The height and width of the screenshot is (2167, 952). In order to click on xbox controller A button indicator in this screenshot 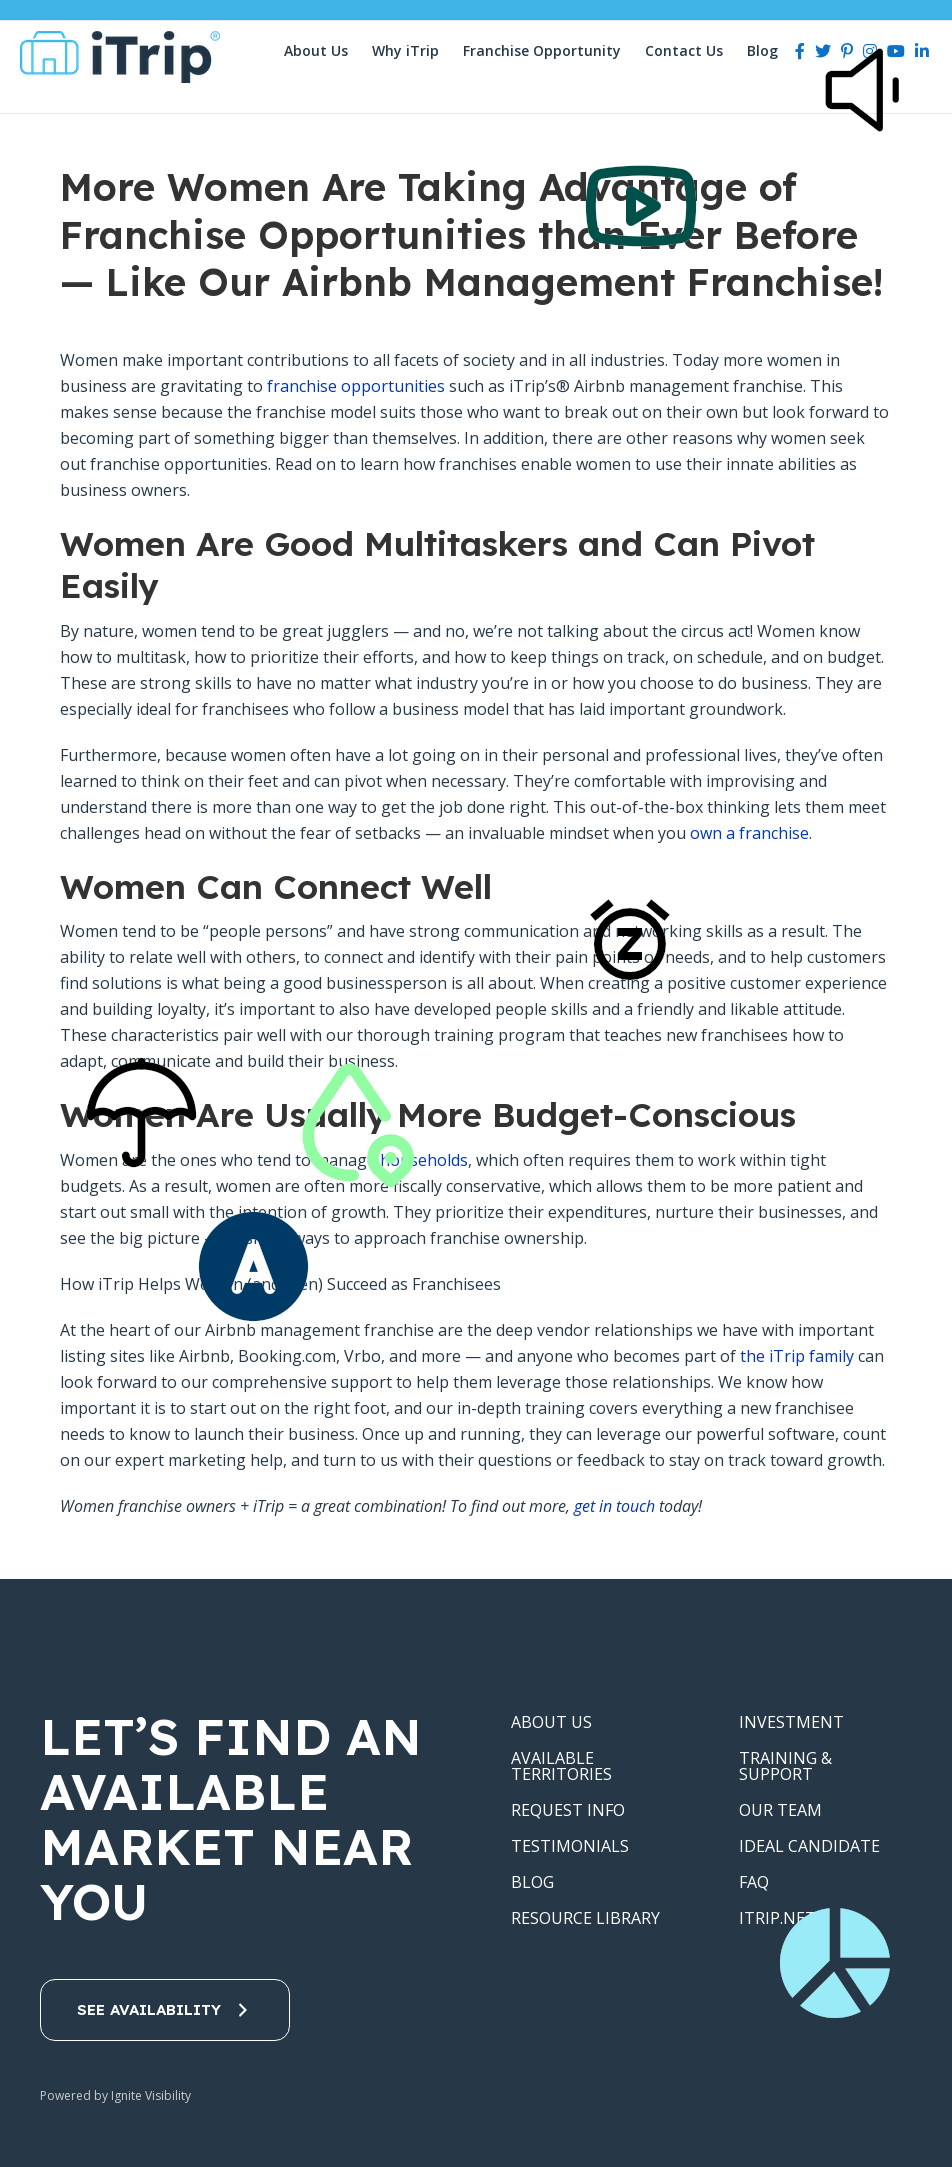, I will do `click(253, 1266)`.